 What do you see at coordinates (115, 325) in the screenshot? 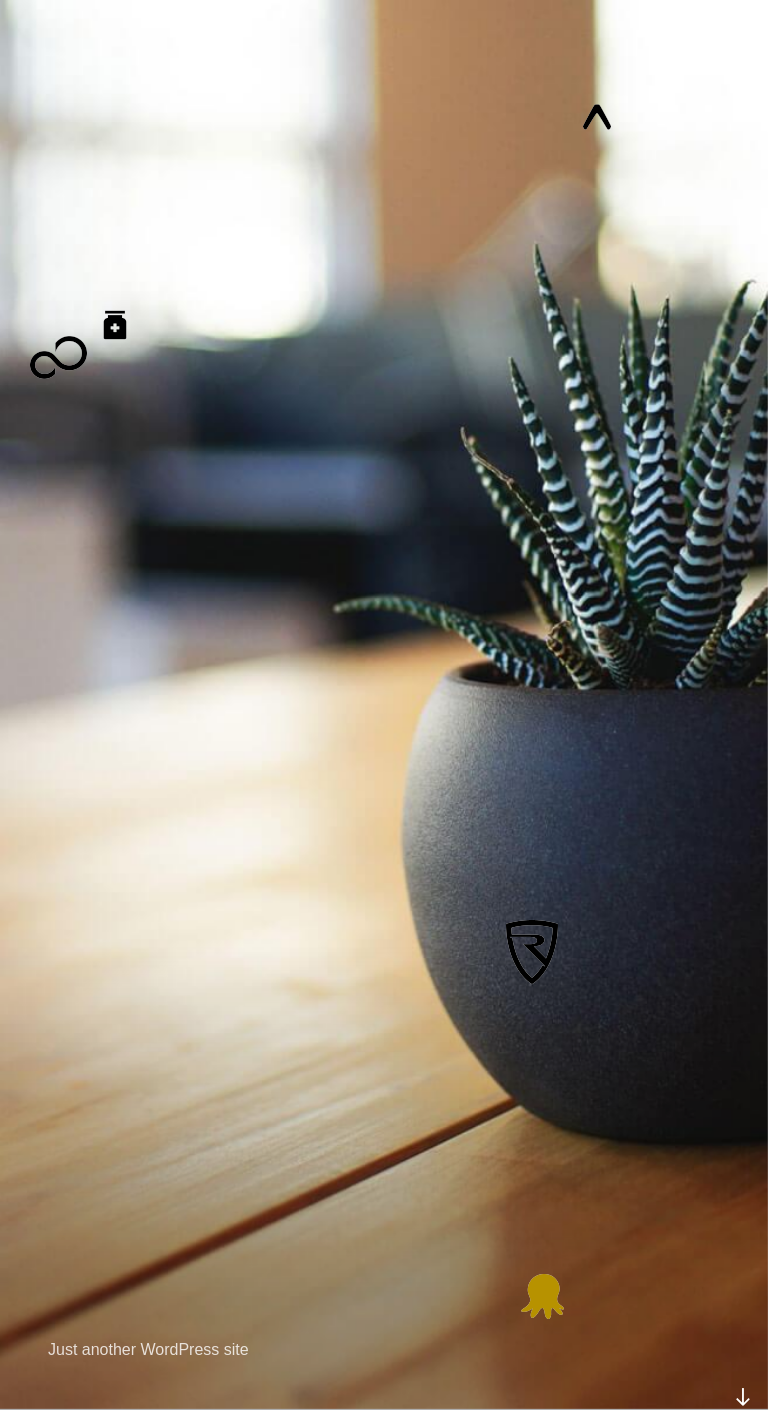
I see `view medication information` at bounding box center [115, 325].